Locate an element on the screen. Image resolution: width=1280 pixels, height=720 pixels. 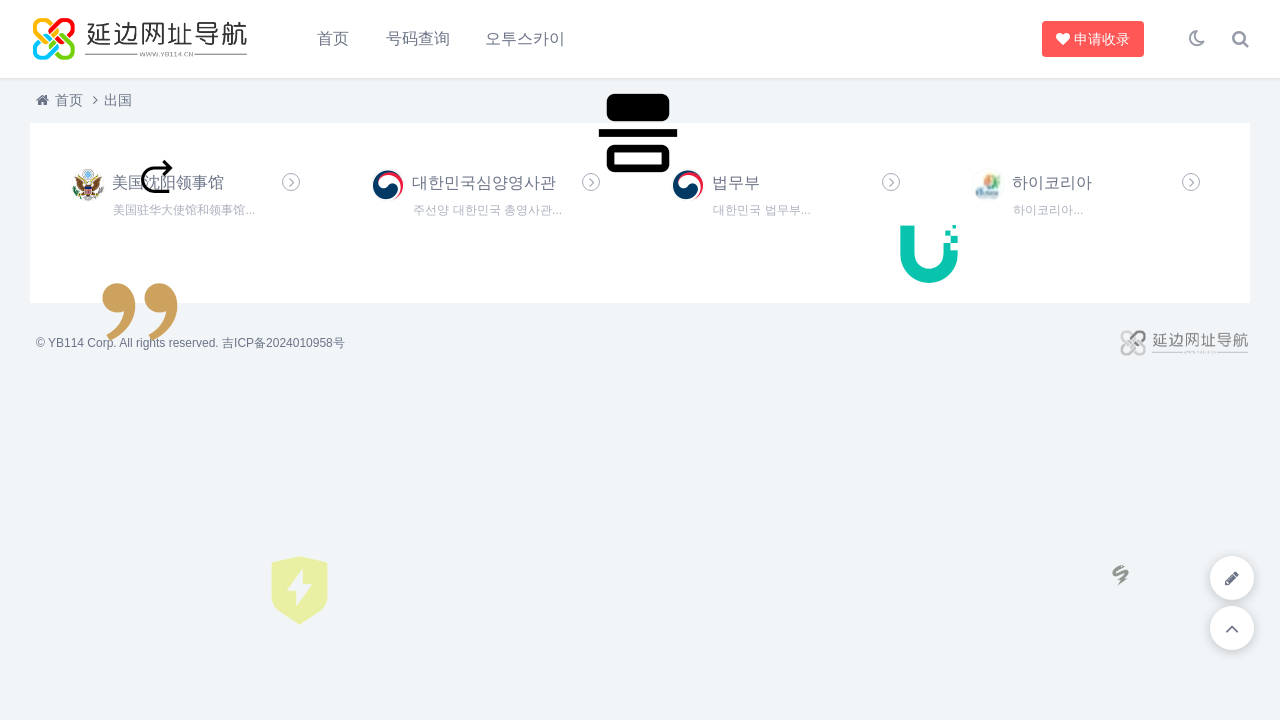
numba python compiler logo is located at coordinates (1120, 575).